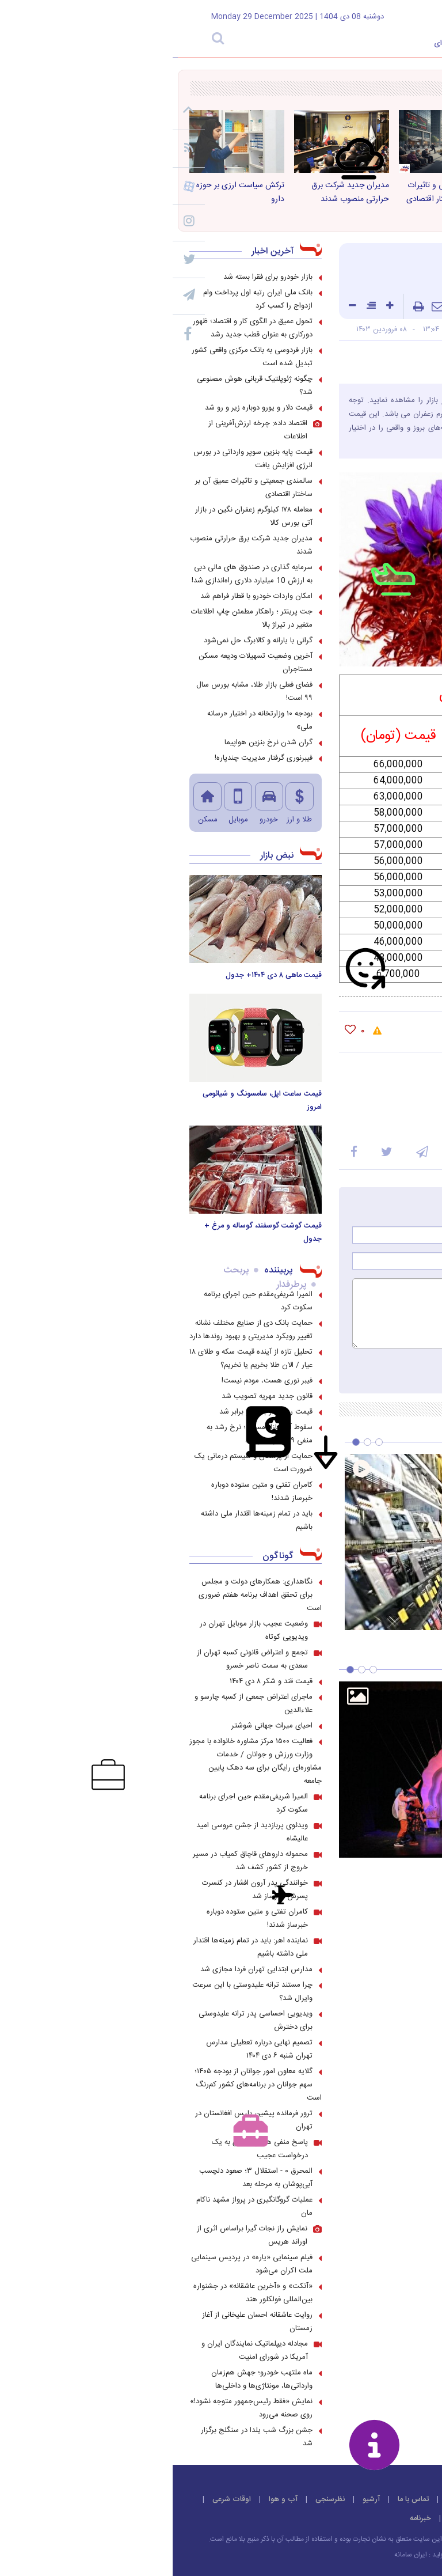  Describe the element at coordinates (393, 578) in the screenshot. I see `indicates flight mode is active` at that location.